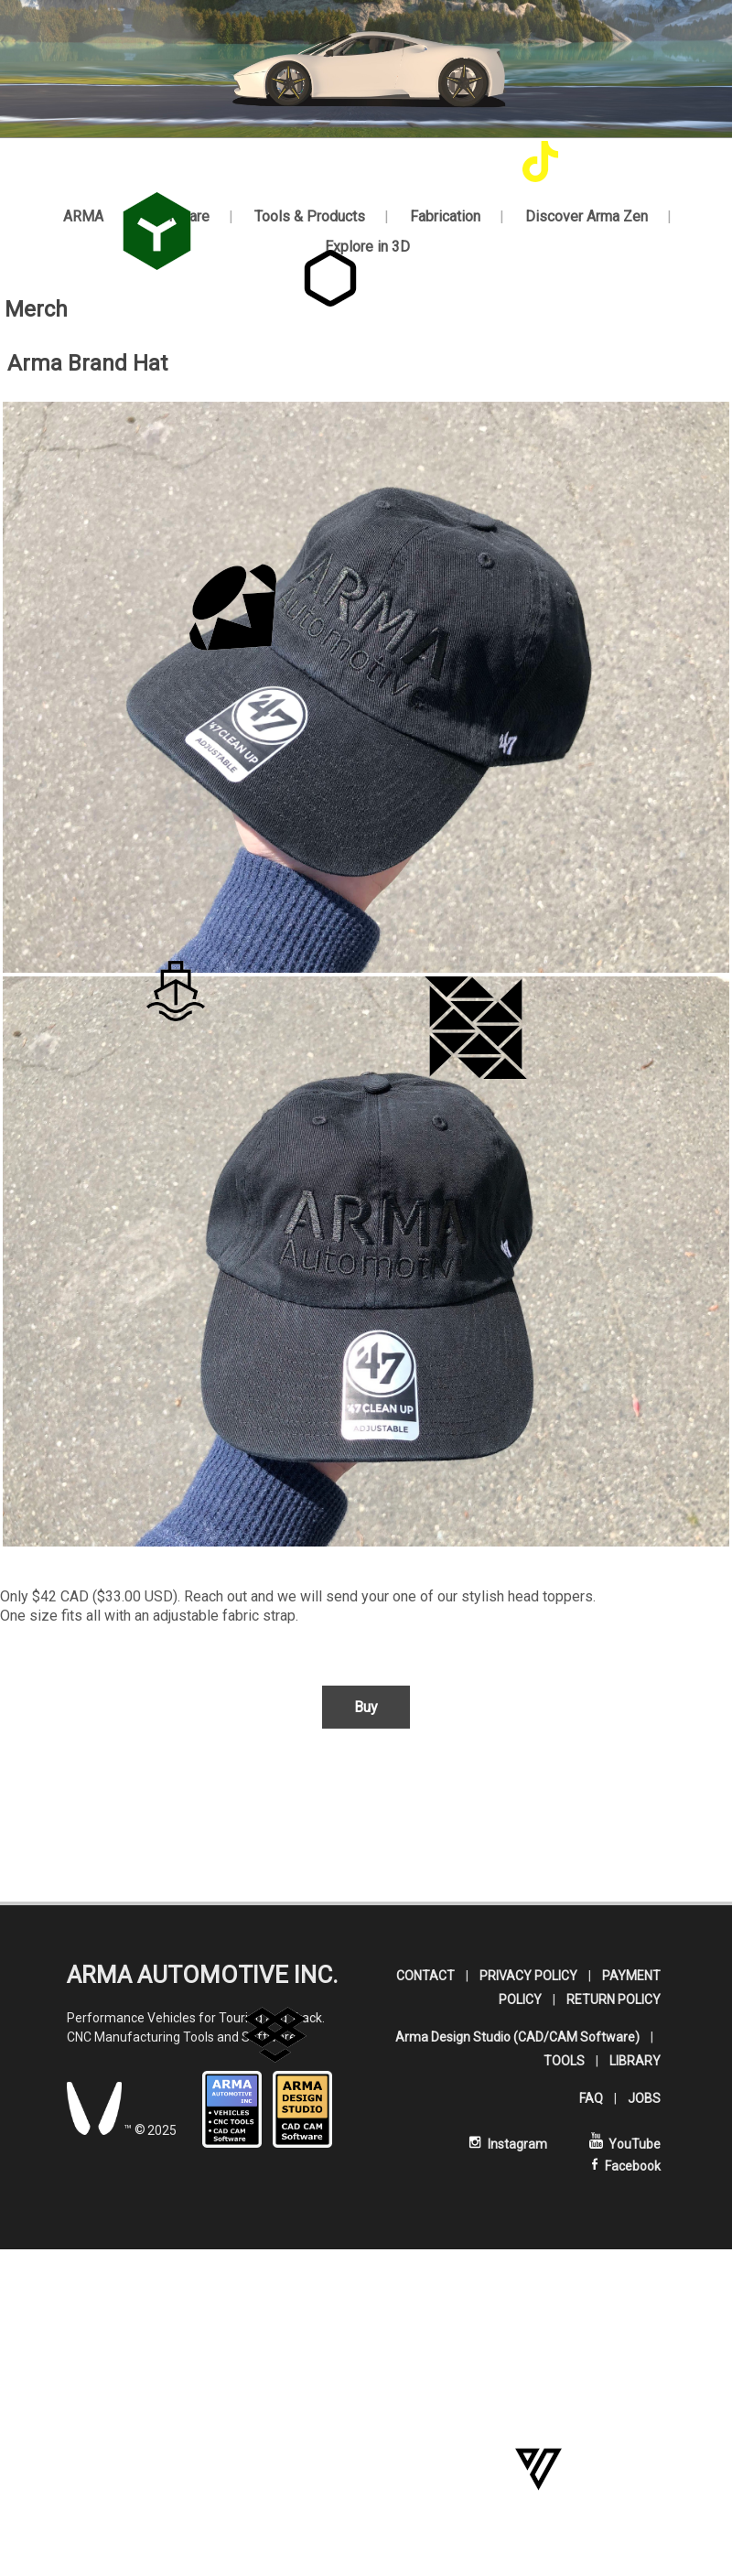 The image size is (732, 2576). What do you see at coordinates (476, 1028) in the screenshot?
I see `NSIS (Nullsoft Scriptable Install System) logo` at bounding box center [476, 1028].